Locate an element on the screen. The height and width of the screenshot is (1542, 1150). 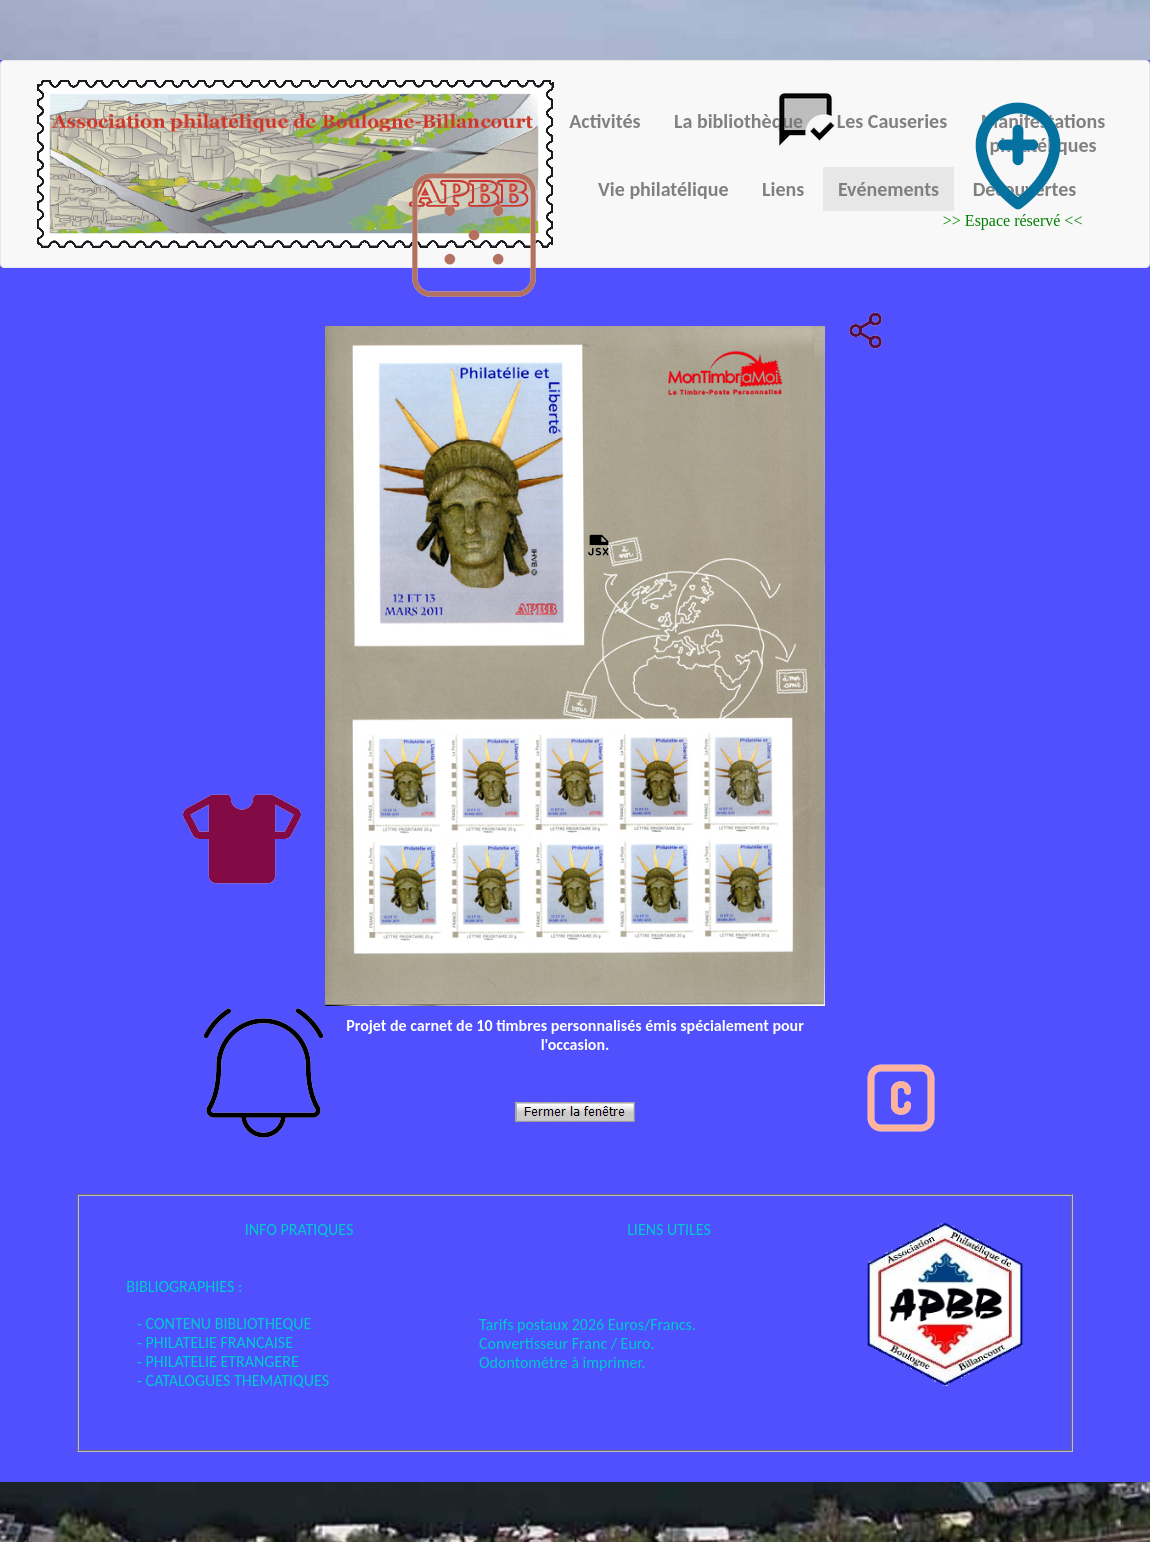
add a new location pin is located at coordinates (1018, 156).